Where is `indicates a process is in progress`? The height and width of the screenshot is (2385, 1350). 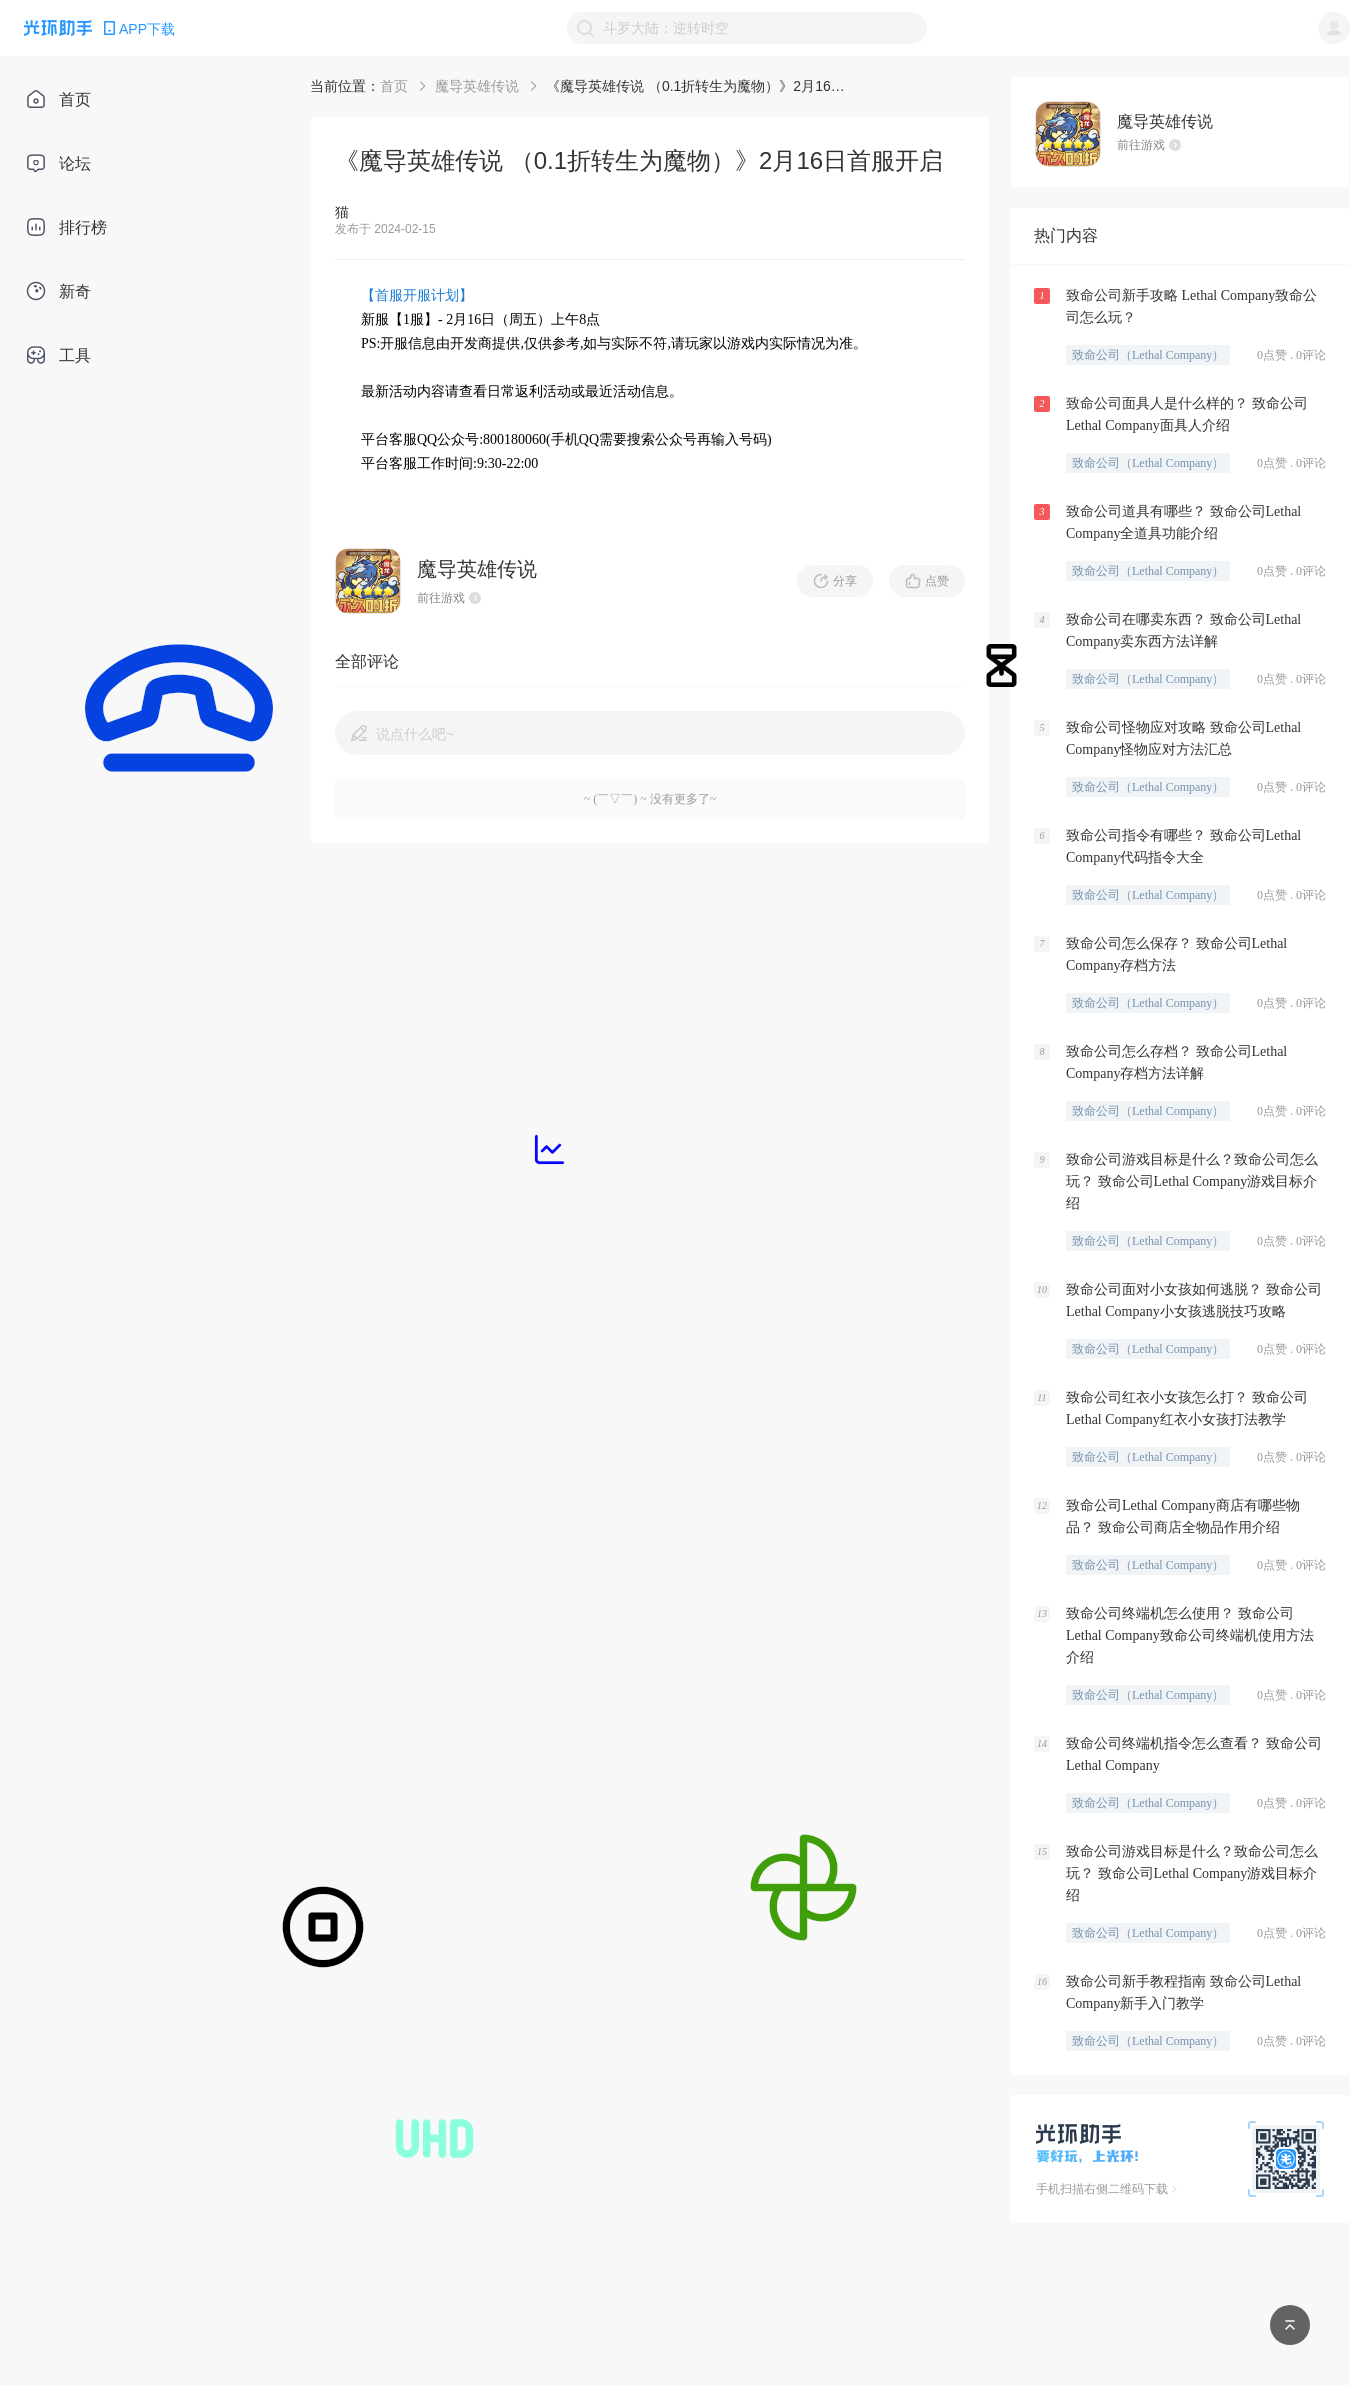 indicates a process is in progress is located at coordinates (1001, 665).